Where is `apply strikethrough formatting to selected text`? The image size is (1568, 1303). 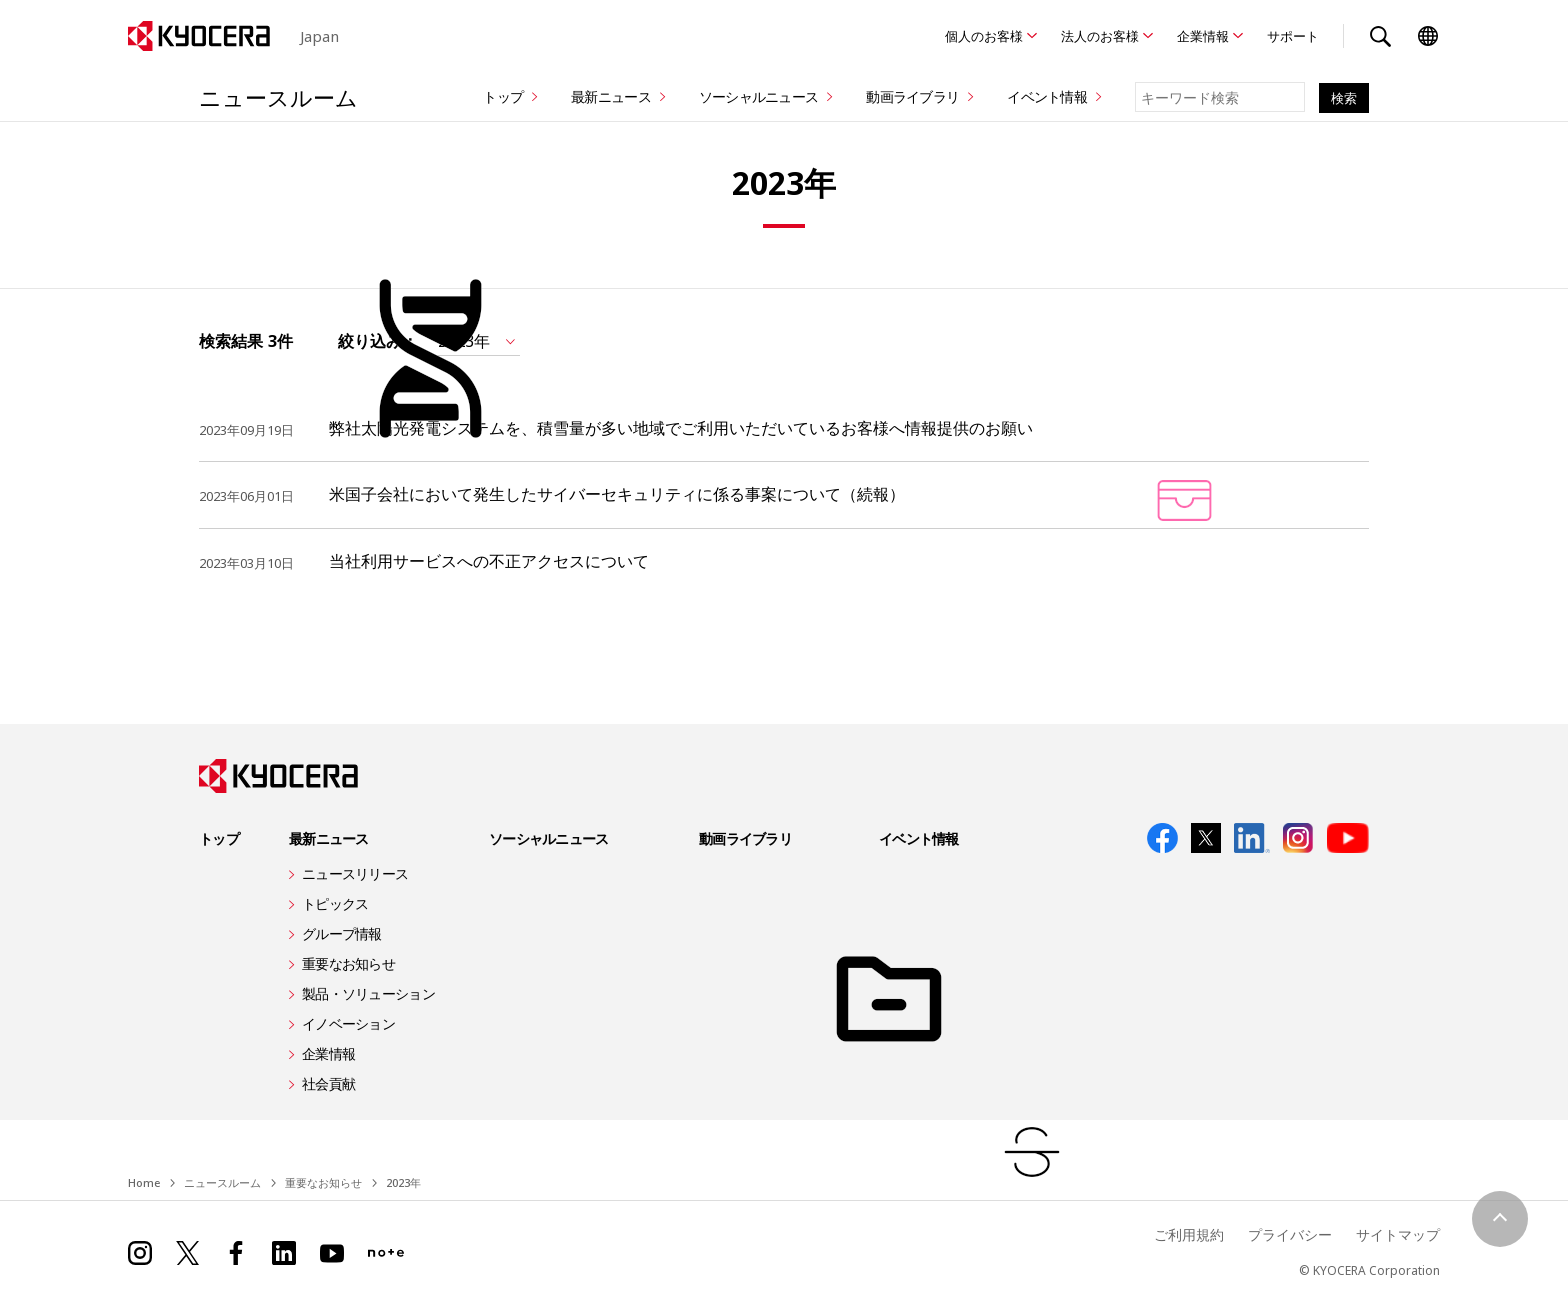
apply strikethrough formatting to selected text is located at coordinates (1032, 1152).